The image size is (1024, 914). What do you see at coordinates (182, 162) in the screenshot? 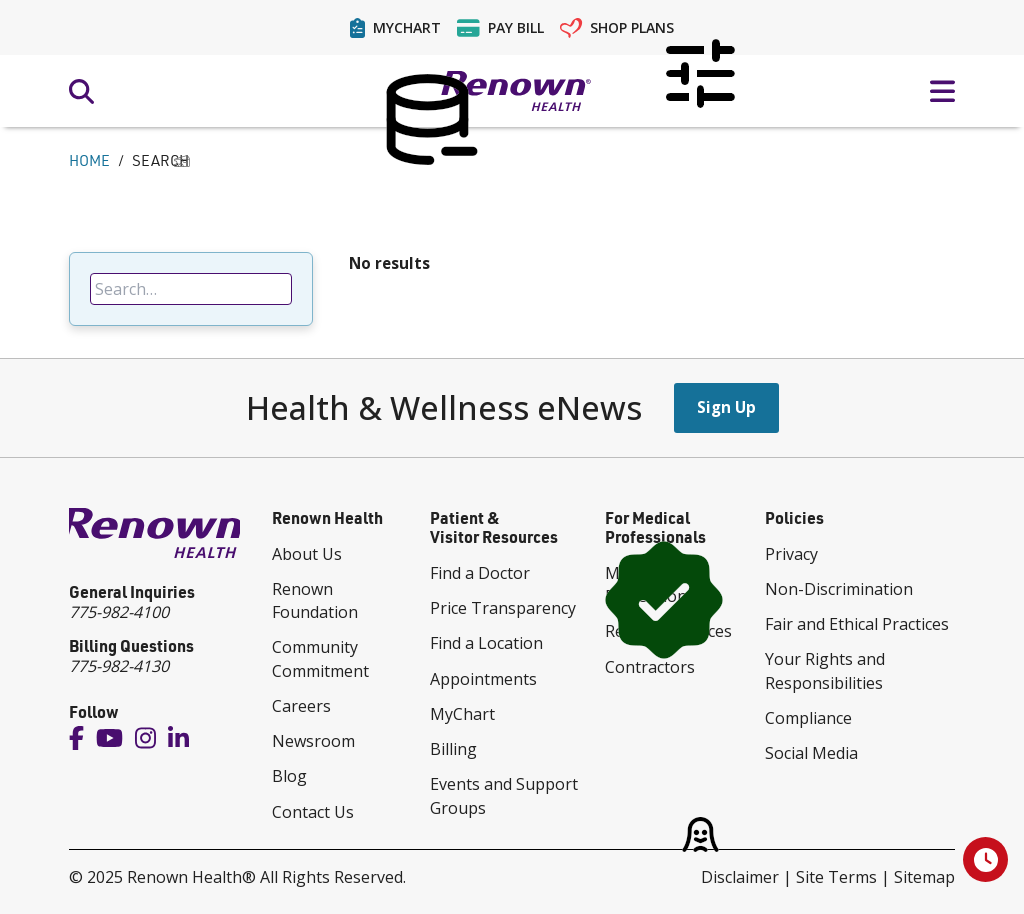
I see `cheese or dairy category in a food app` at bounding box center [182, 162].